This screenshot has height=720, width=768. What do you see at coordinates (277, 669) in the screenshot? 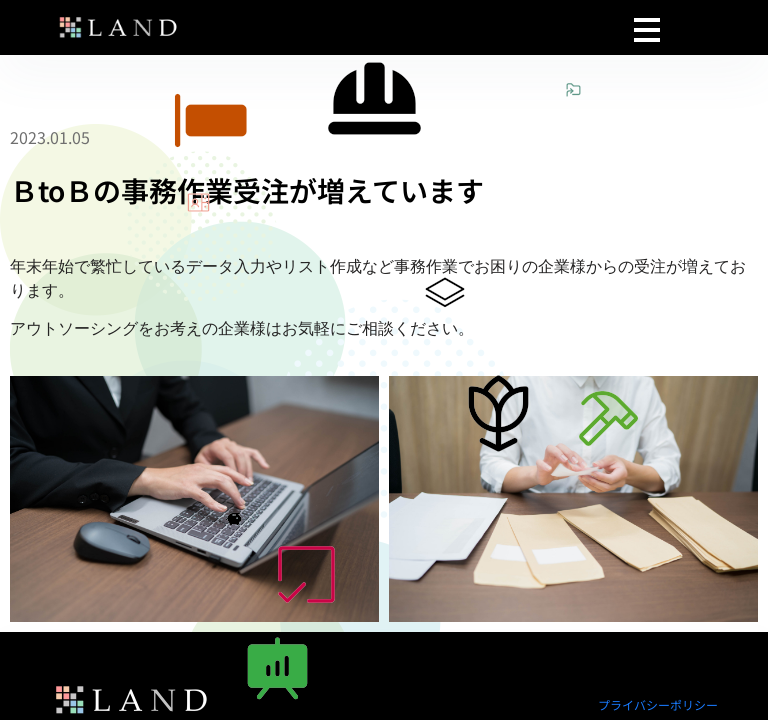
I see `view presentation with data charts` at bounding box center [277, 669].